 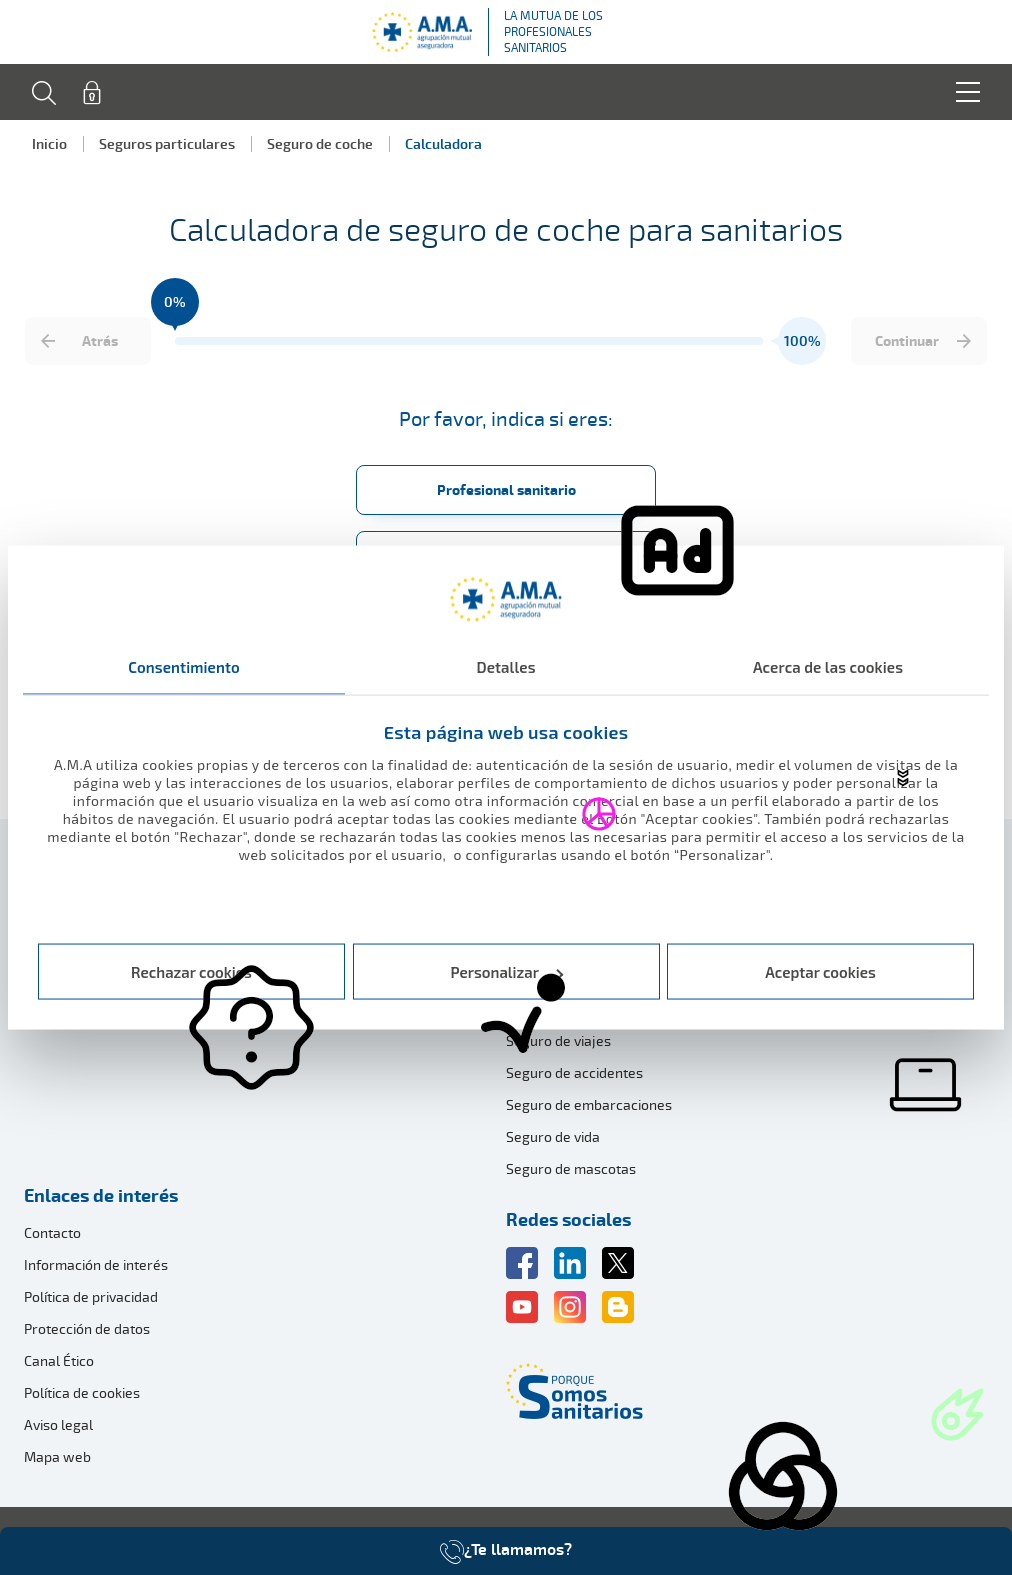 What do you see at coordinates (251, 1027) in the screenshot?
I see `view FAQ or help information` at bounding box center [251, 1027].